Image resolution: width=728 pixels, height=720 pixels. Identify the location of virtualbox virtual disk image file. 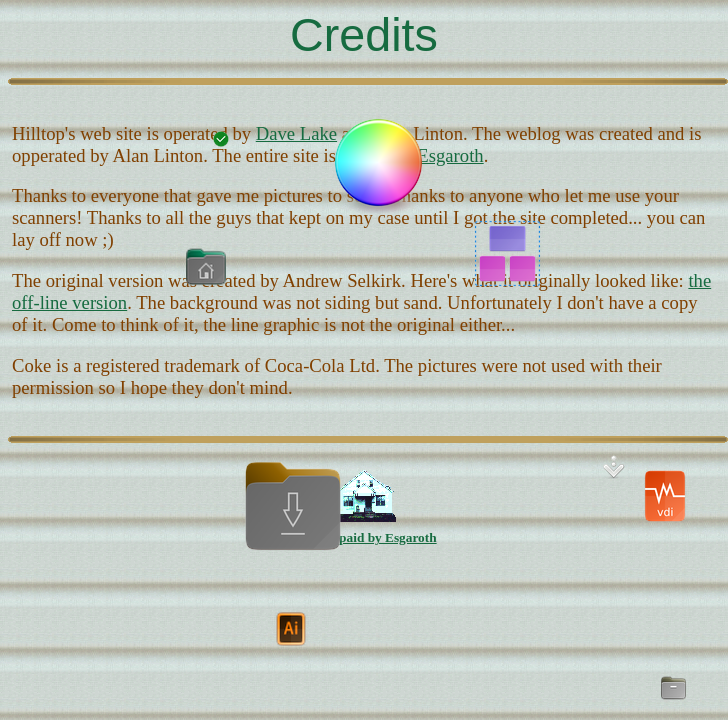
(665, 496).